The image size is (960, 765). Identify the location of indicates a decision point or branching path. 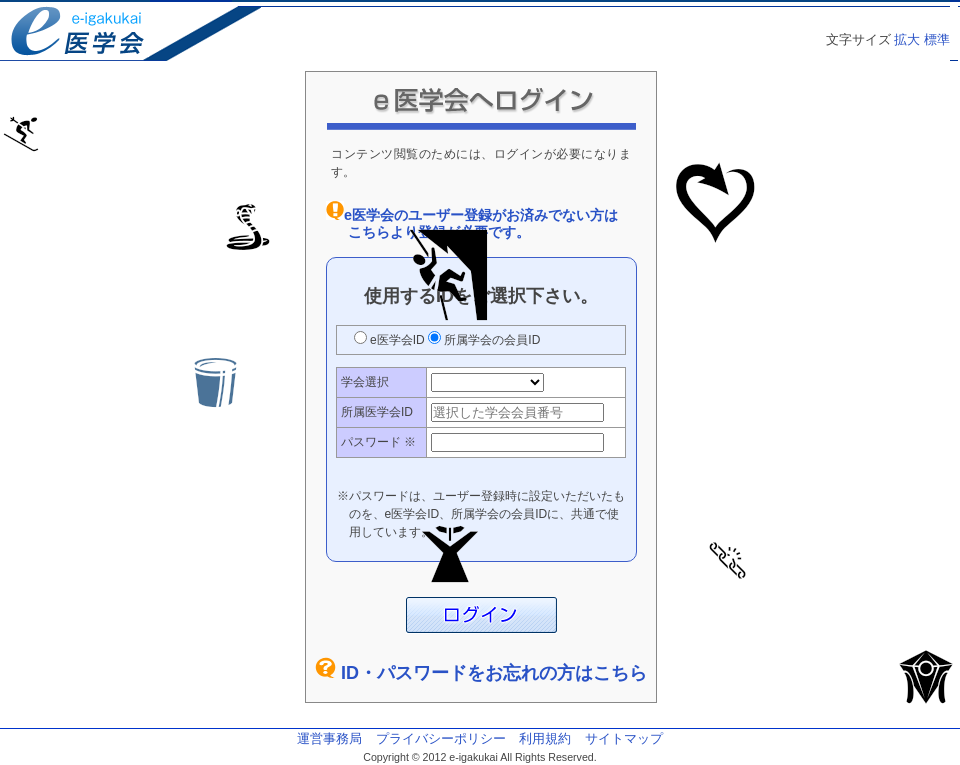
(450, 554).